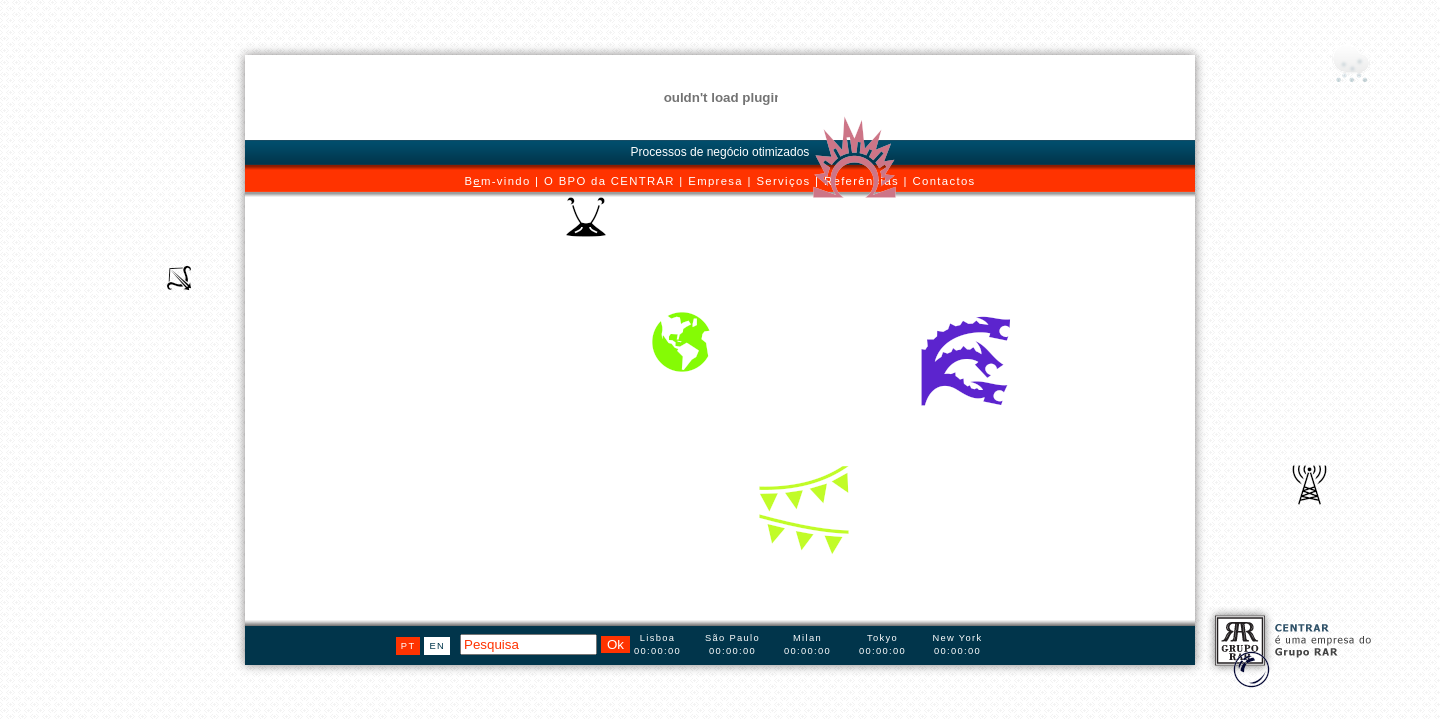 The image size is (1440, 720). I want to click on broadcast or transmit a signal, so click(1309, 485).